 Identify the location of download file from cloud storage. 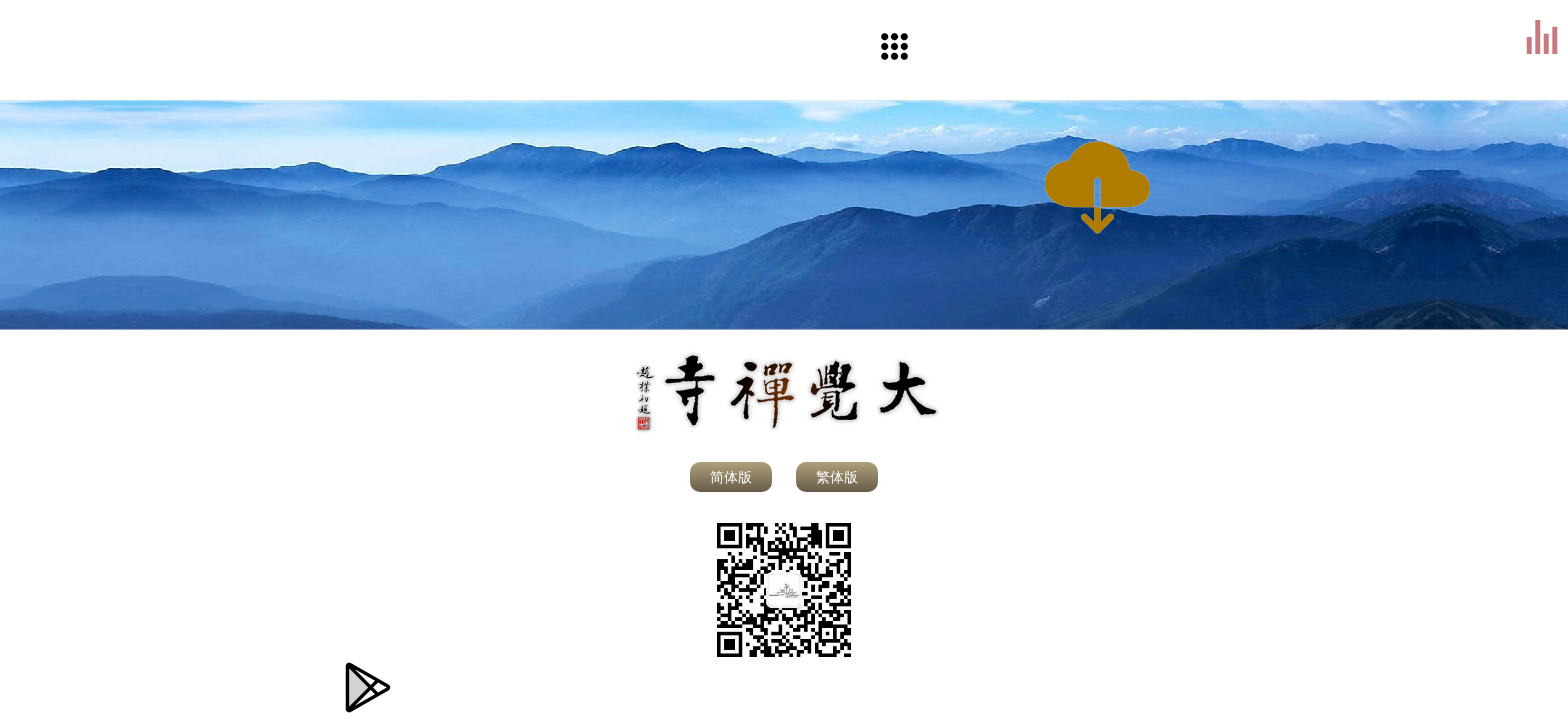
(1097, 187).